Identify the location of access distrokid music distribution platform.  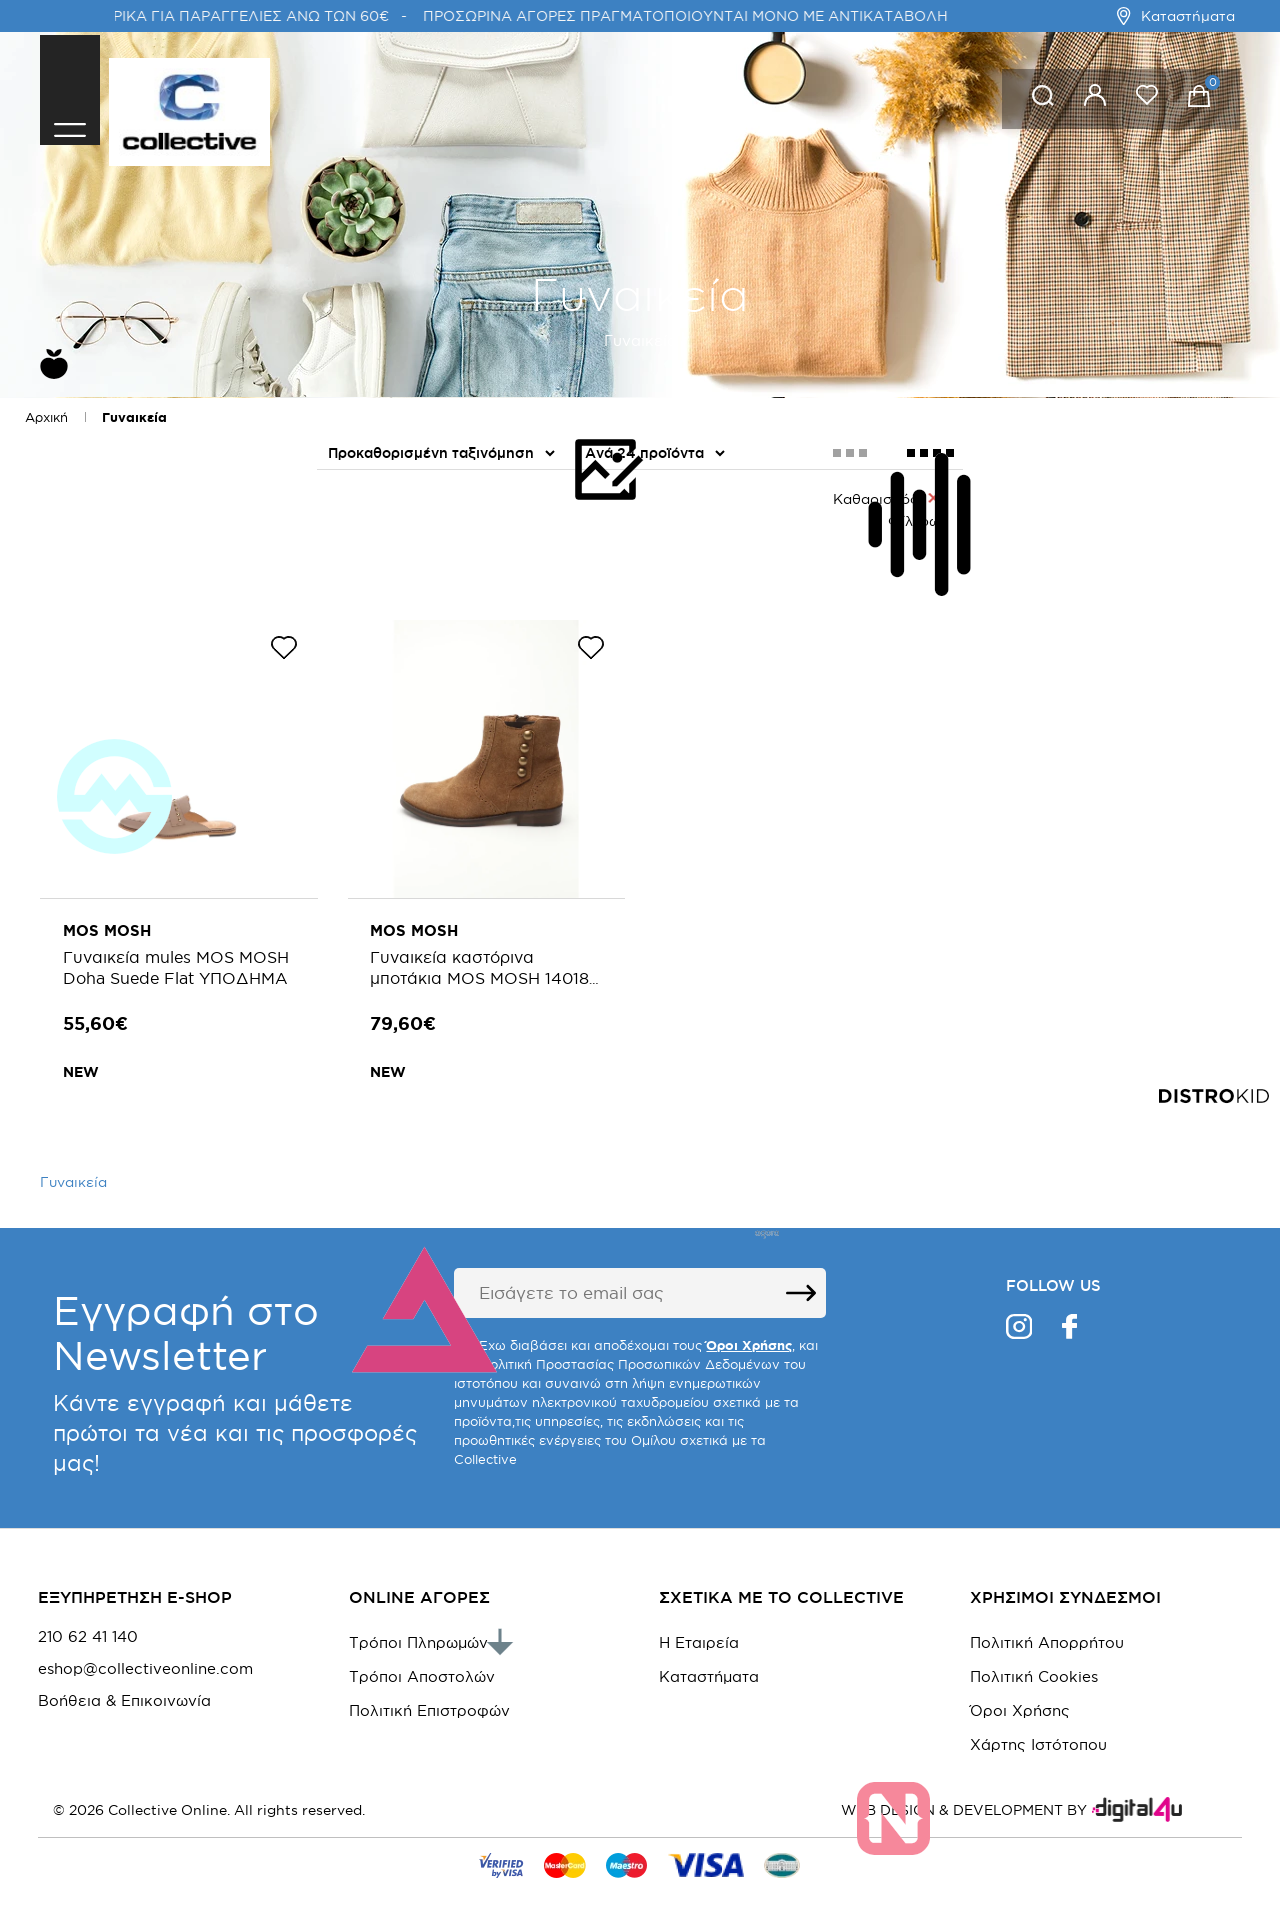
(1214, 1096).